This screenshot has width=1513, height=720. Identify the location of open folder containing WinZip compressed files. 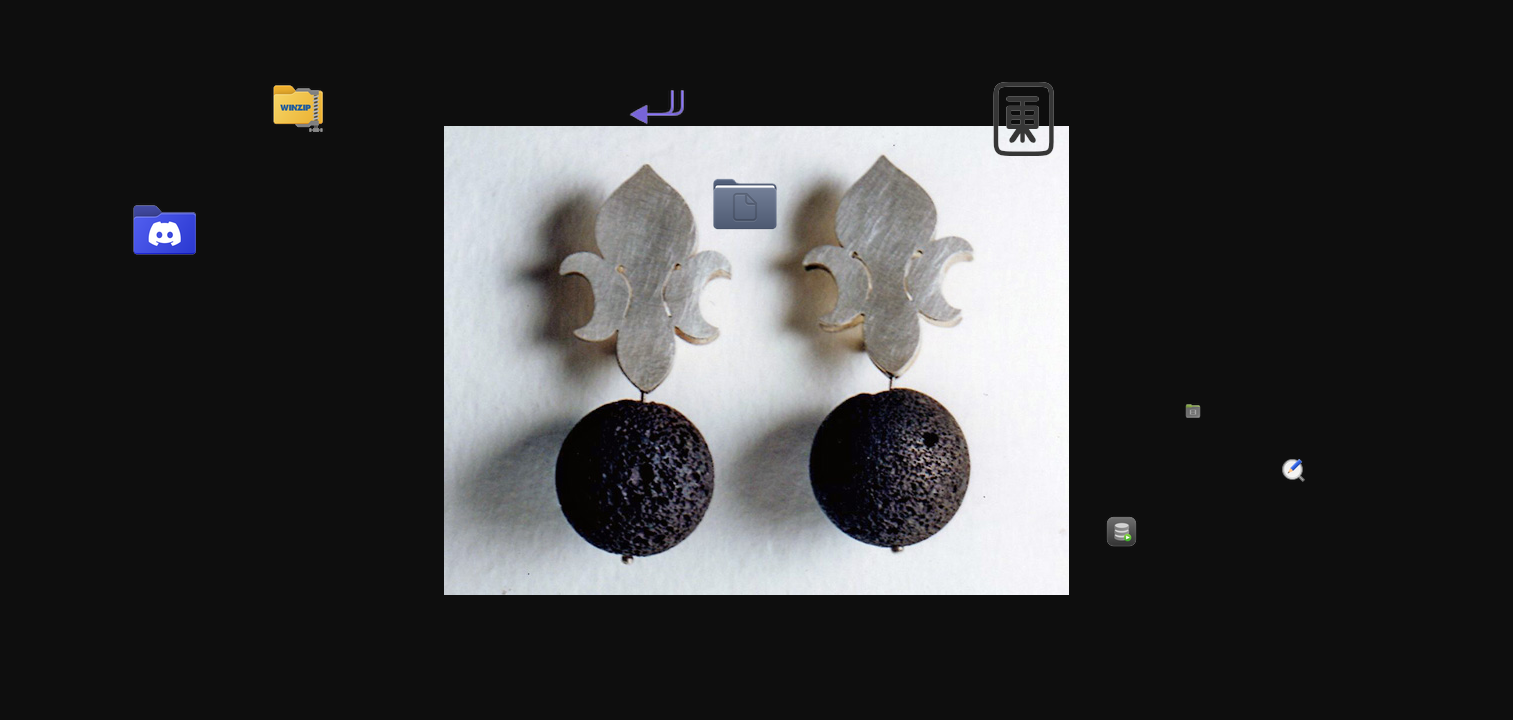
(298, 106).